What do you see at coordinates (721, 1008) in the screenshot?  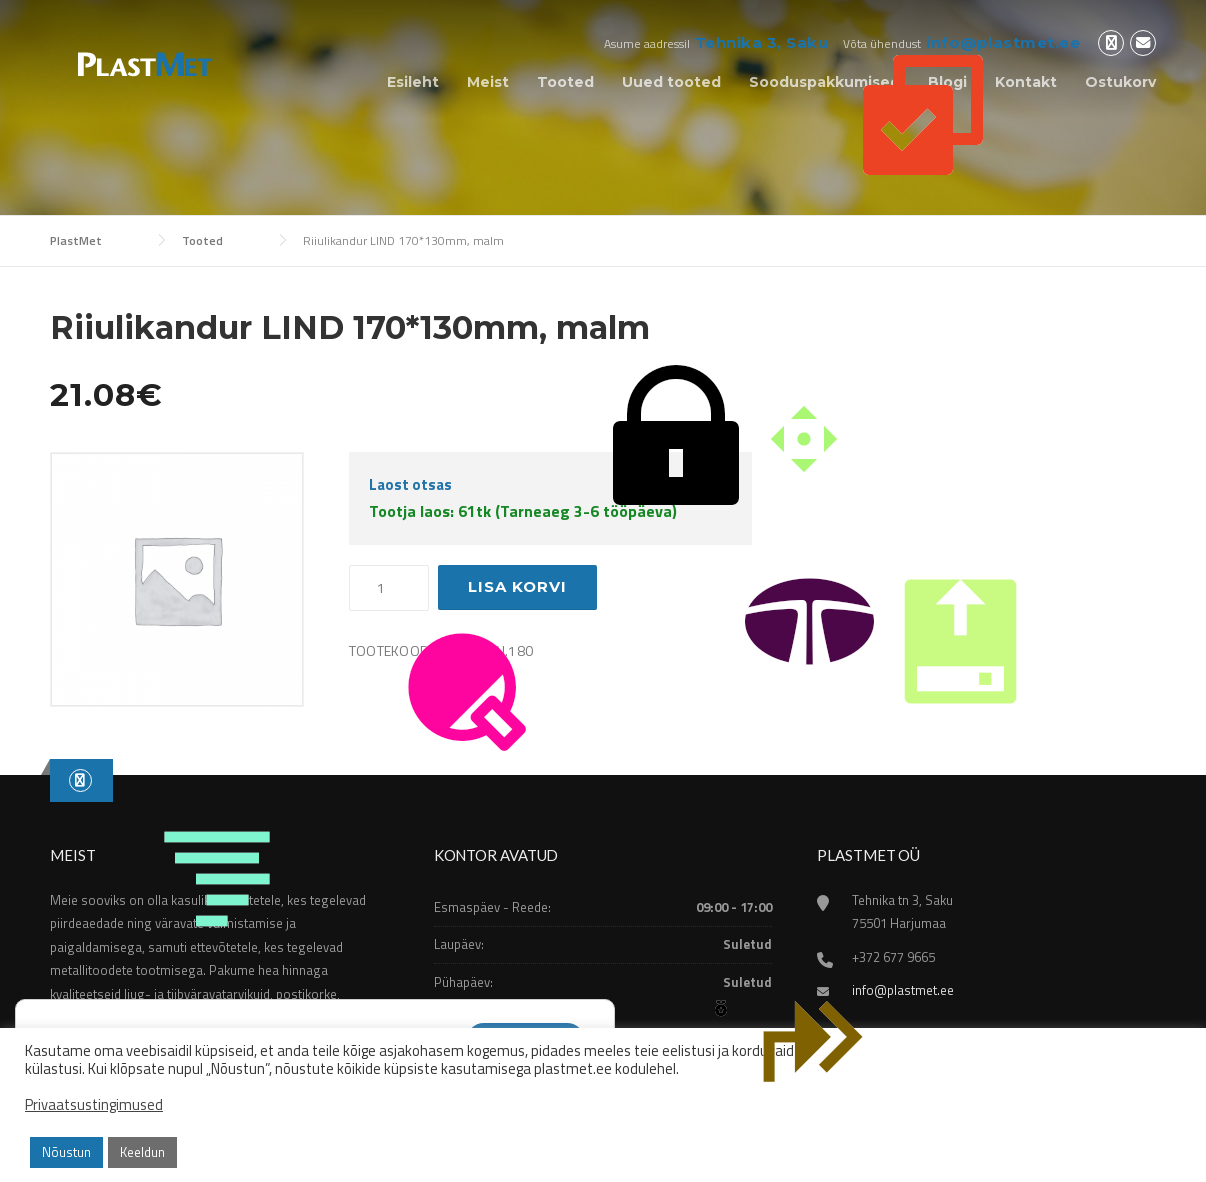 I see `view achievements or awards` at bounding box center [721, 1008].